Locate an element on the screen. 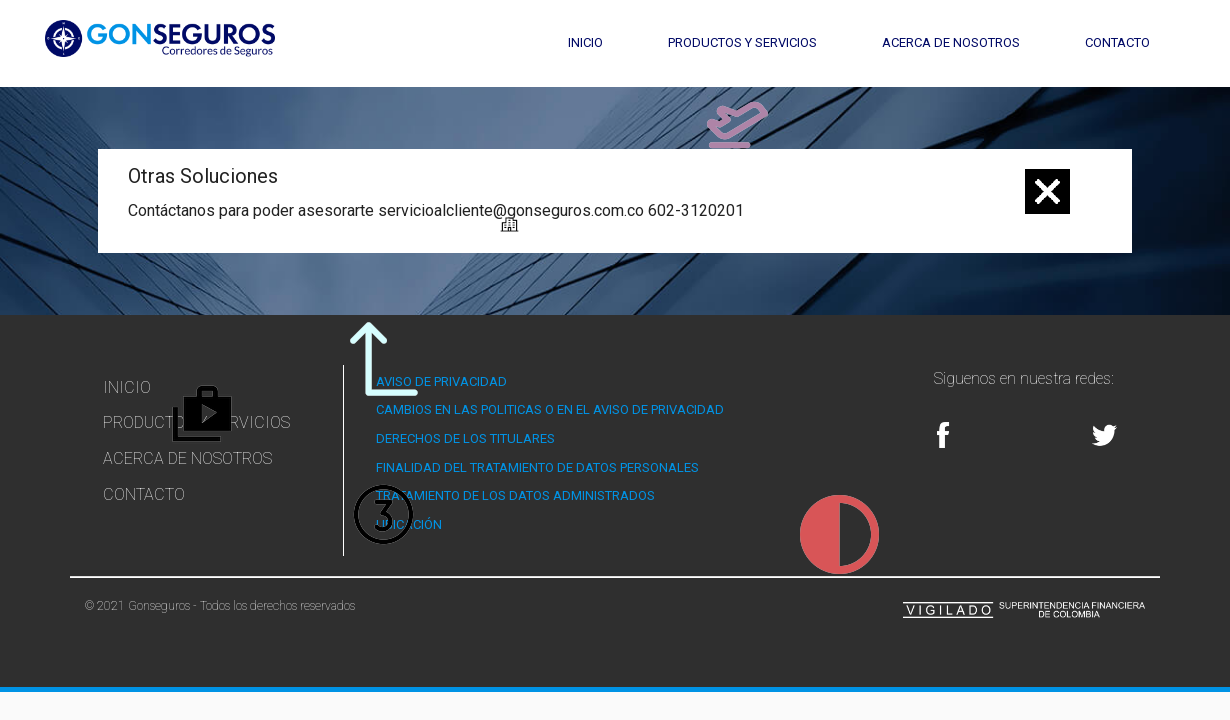  close or dismiss a dialog is located at coordinates (1047, 191).